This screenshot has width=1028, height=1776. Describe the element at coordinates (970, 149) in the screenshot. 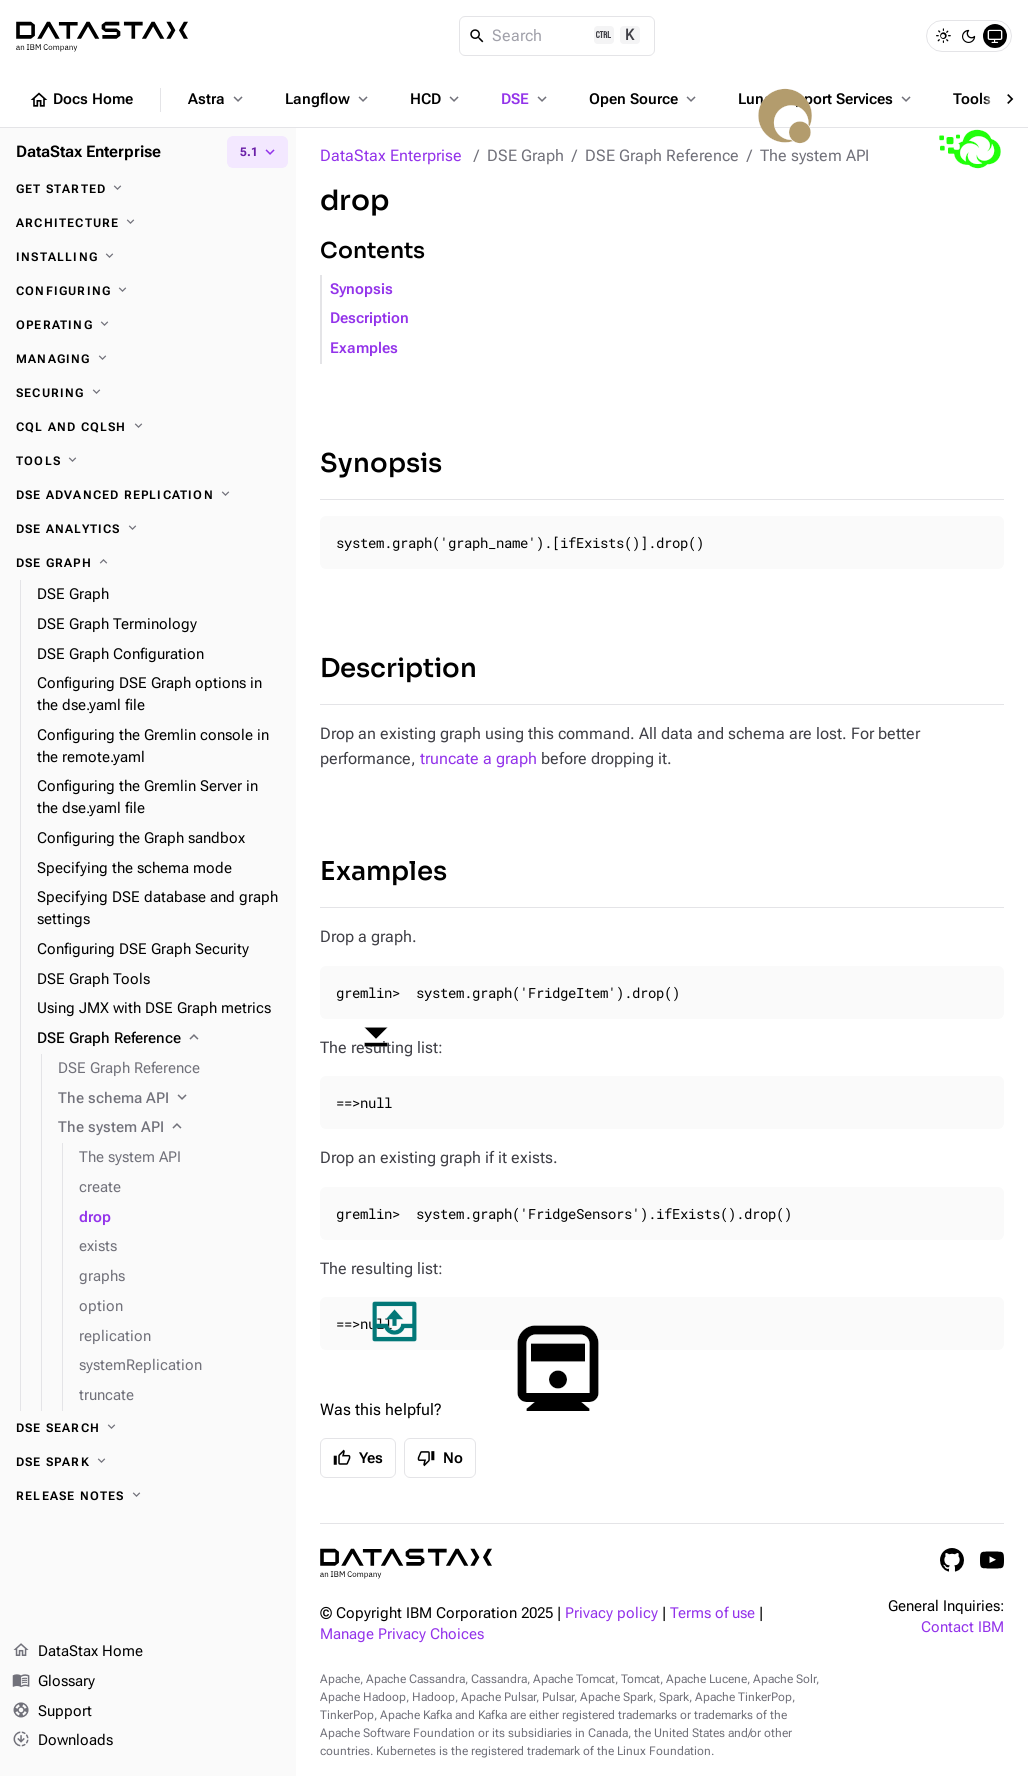

I see `cloudversify logo` at that location.